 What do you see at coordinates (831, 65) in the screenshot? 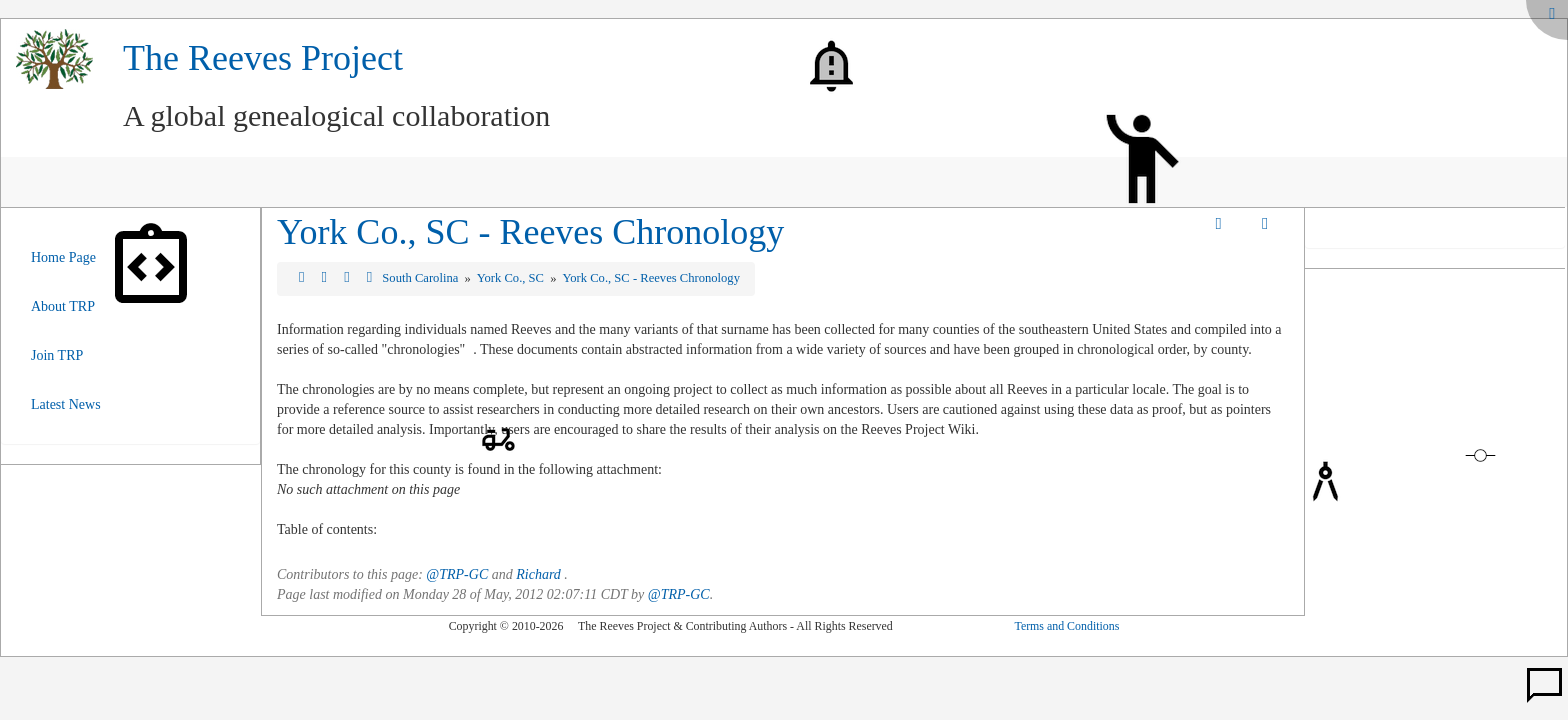
I see `important notification requiring attention` at bounding box center [831, 65].